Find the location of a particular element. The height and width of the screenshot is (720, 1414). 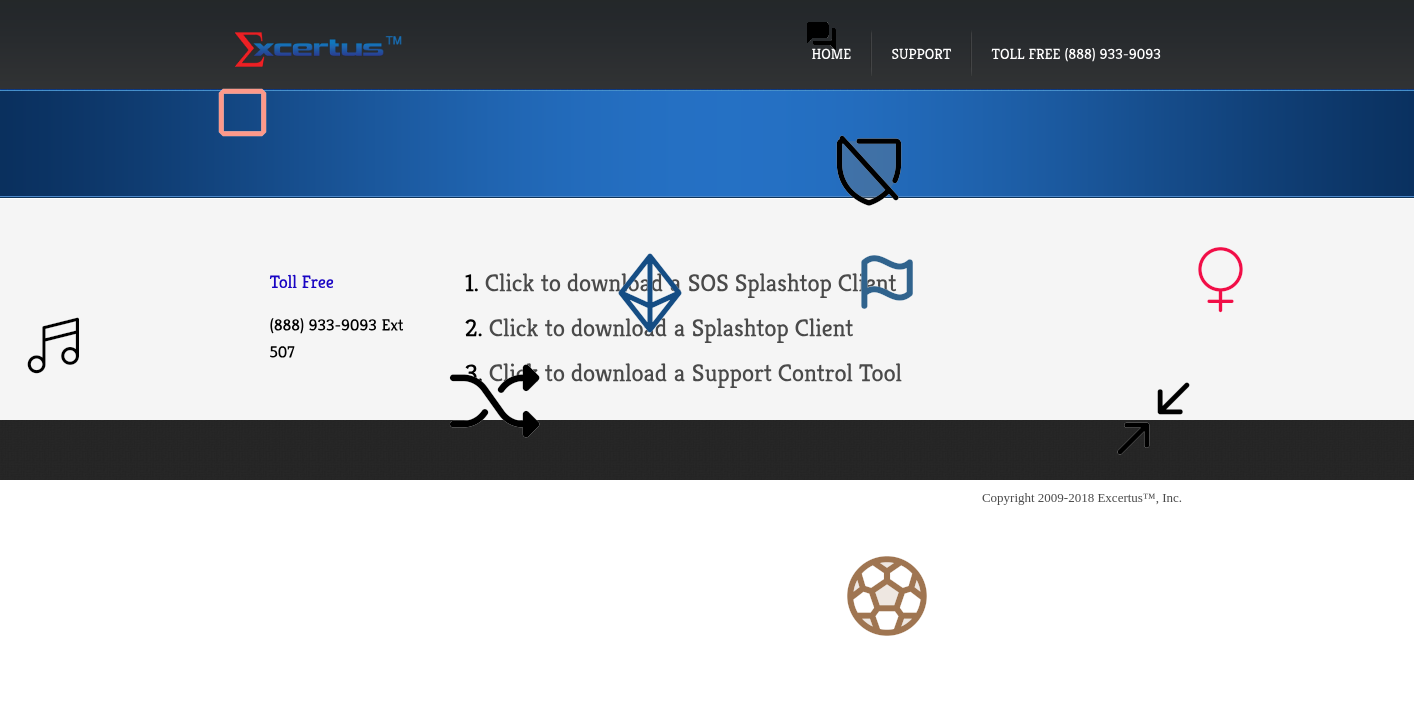

collapse or minimize content is located at coordinates (1153, 418).